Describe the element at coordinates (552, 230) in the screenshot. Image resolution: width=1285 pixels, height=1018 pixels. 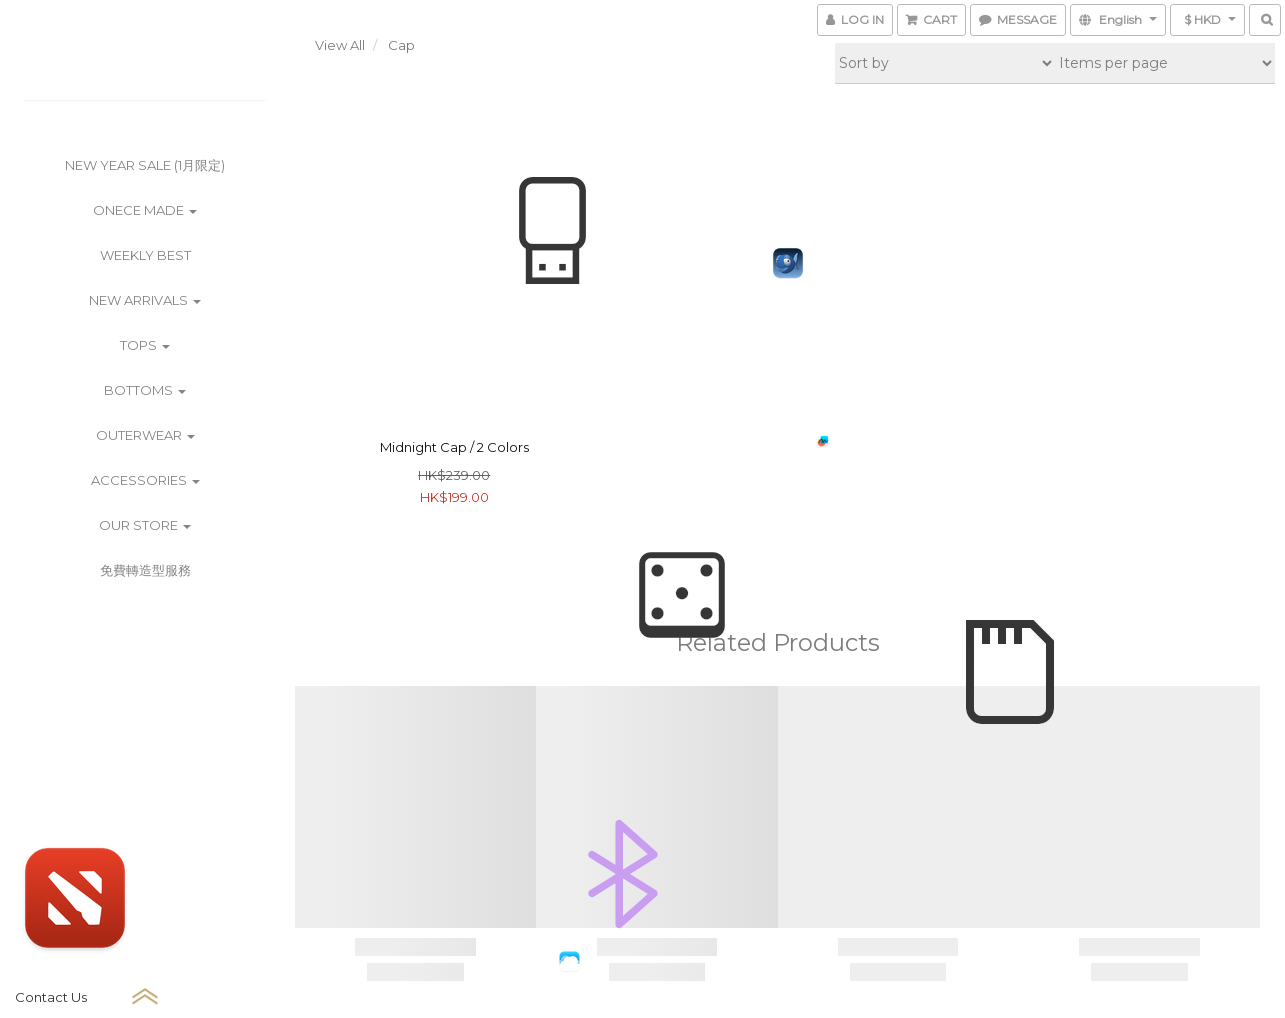
I see `eject or safely remove USB drive` at that location.